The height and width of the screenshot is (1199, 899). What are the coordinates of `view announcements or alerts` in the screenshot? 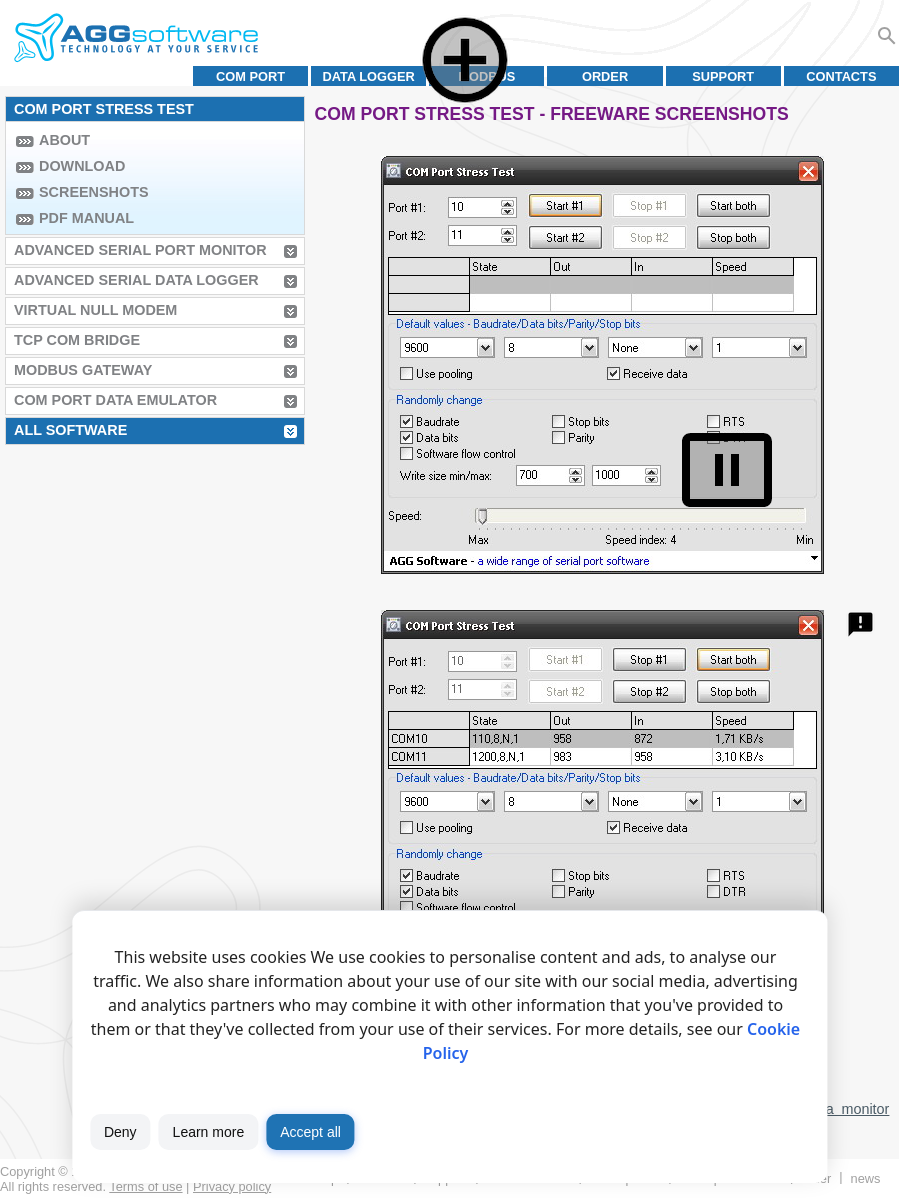 It's located at (860, 624).